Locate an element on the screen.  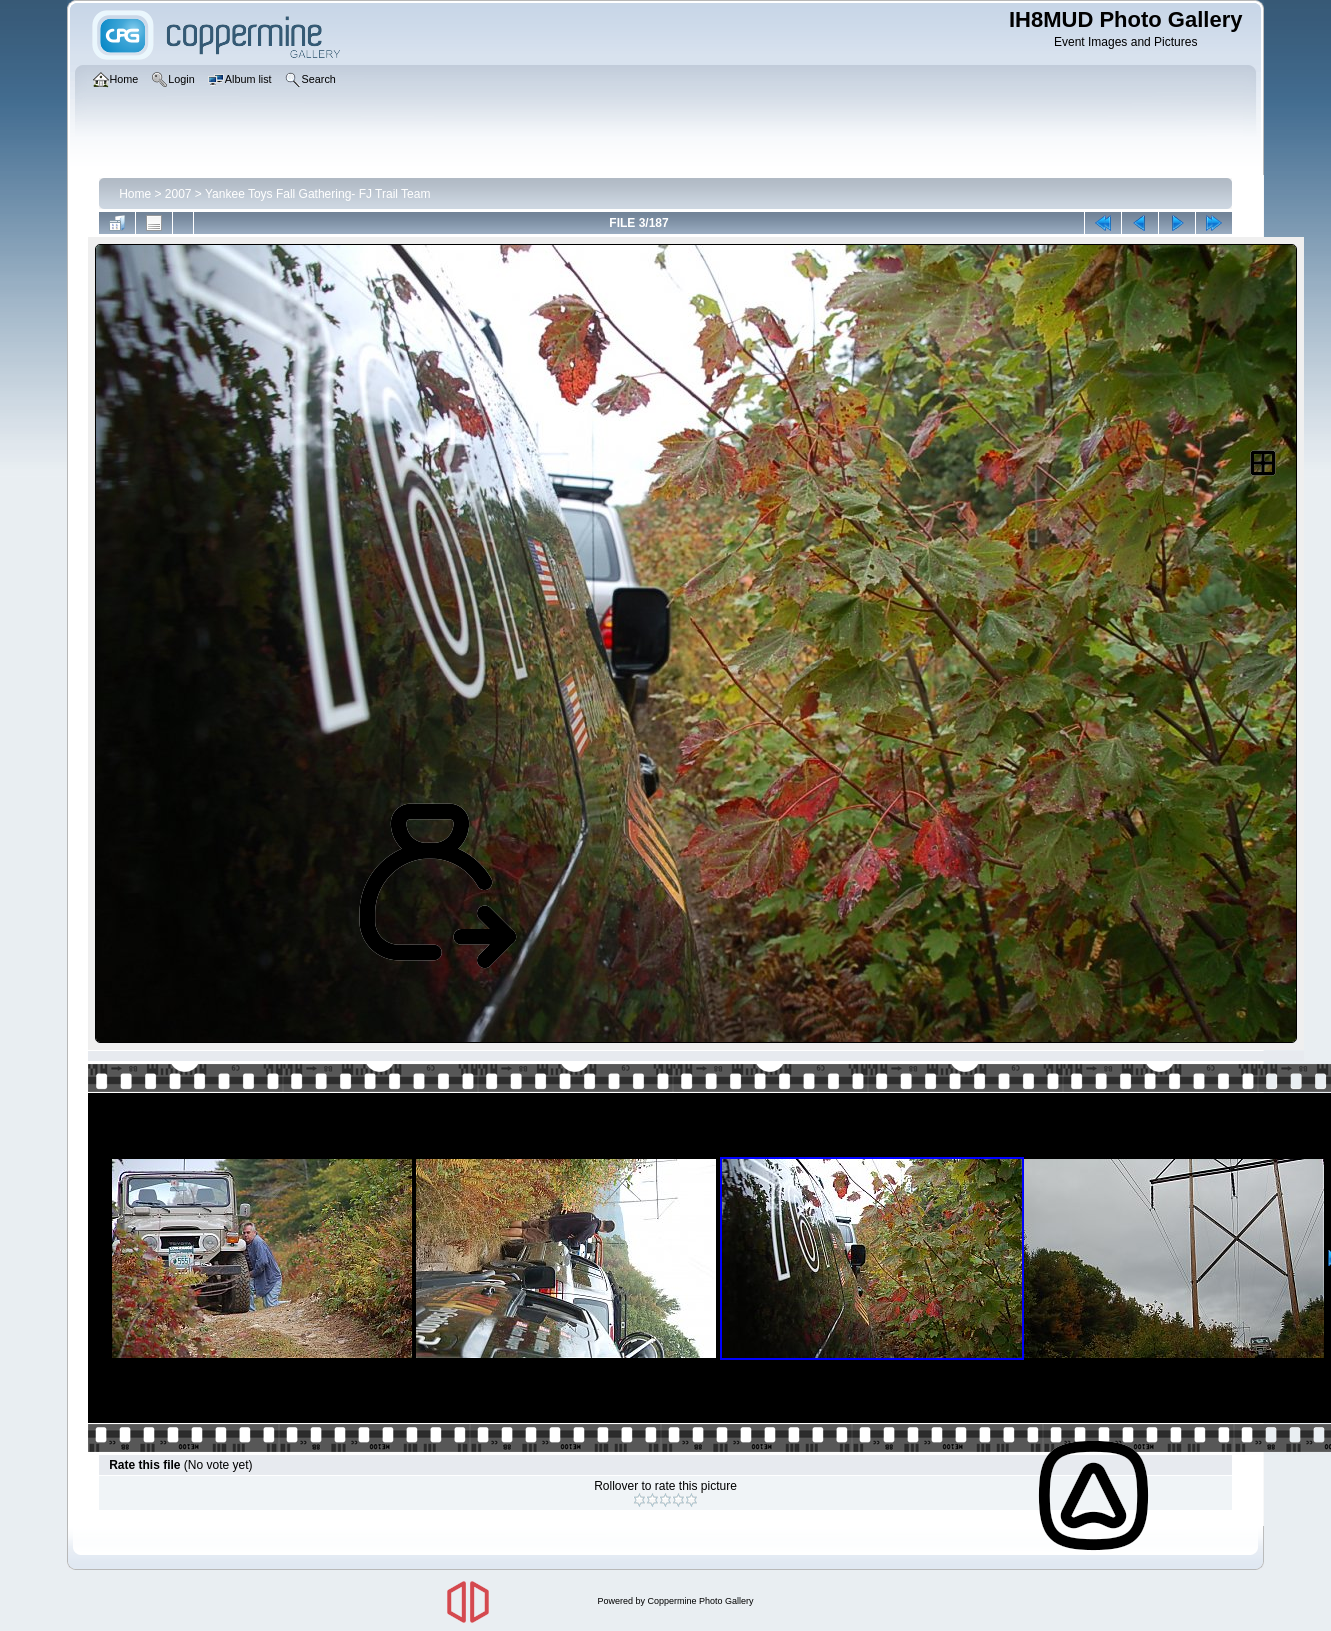
transfer funds to another account is located at coordinates (430, 882).